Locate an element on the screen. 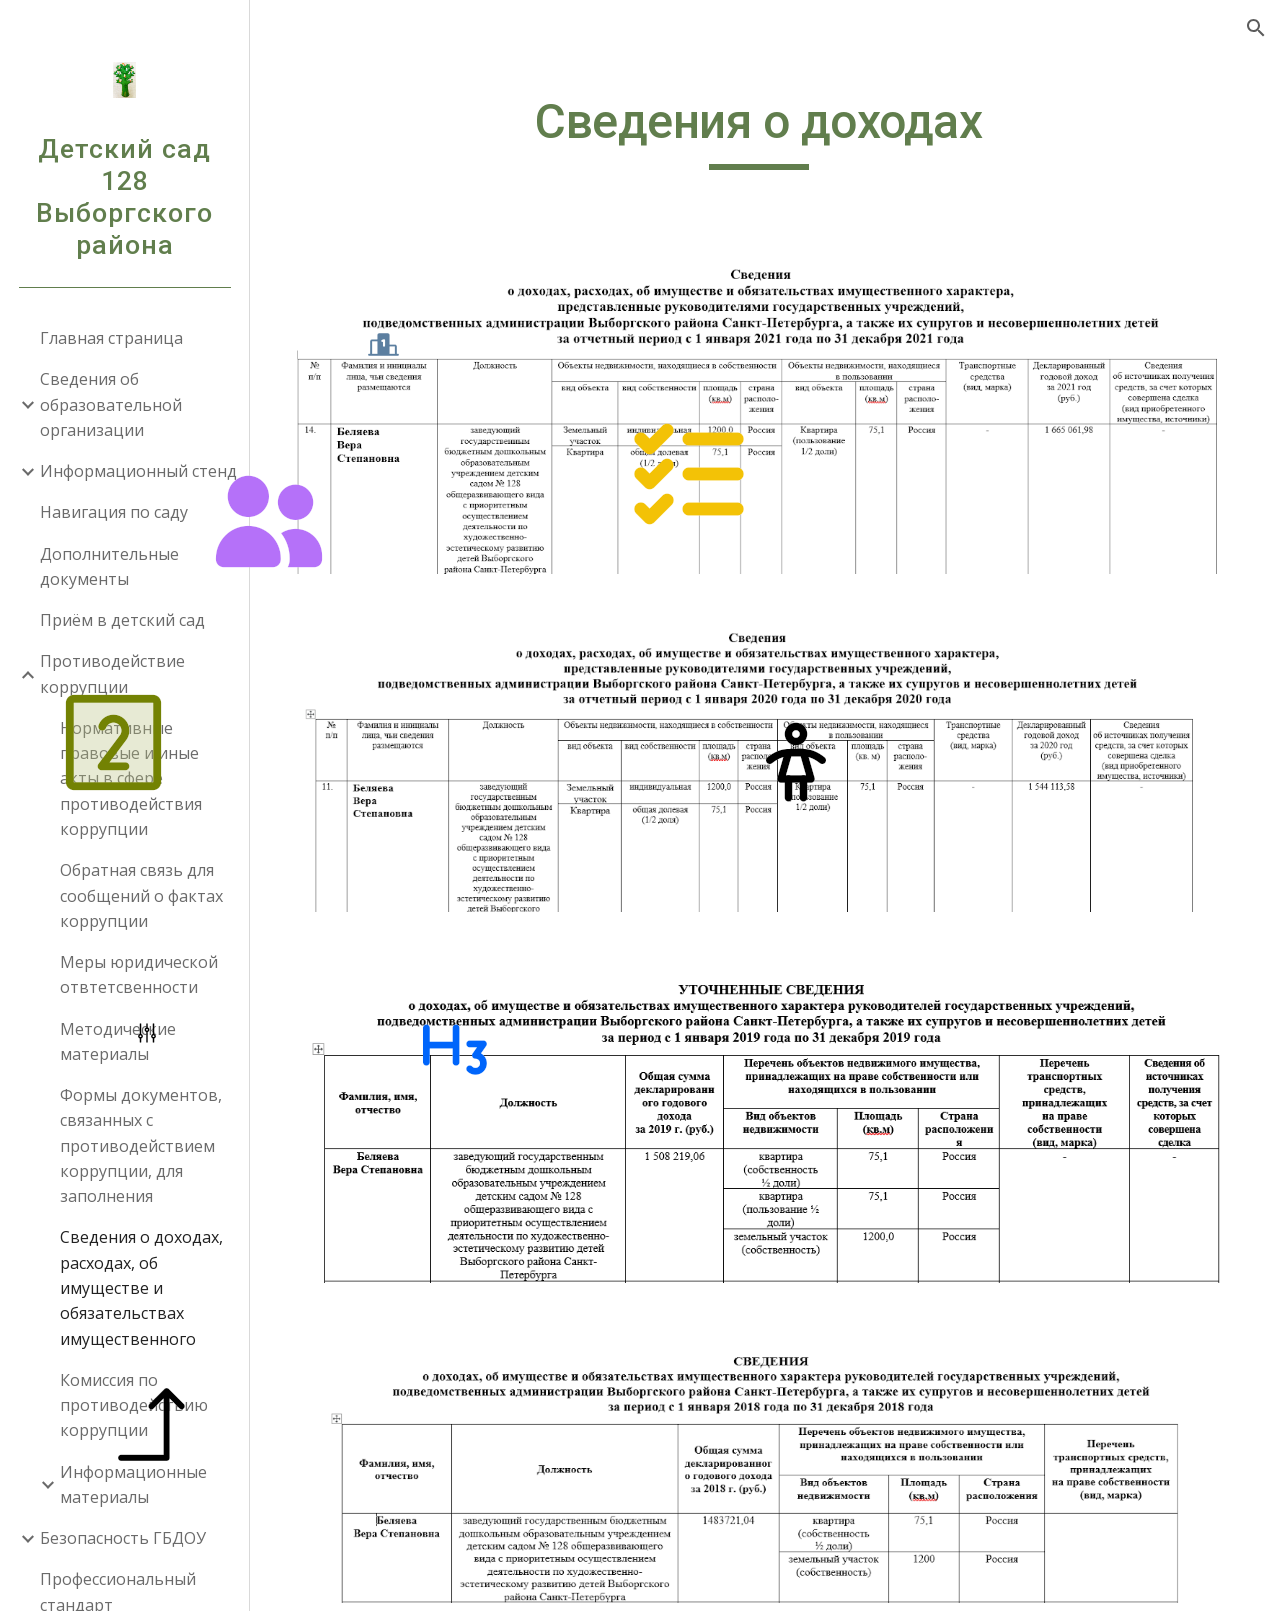 This screenshot has height=1611, width=1280. view leaderboard or rankings is located at coordinates (383, 344).